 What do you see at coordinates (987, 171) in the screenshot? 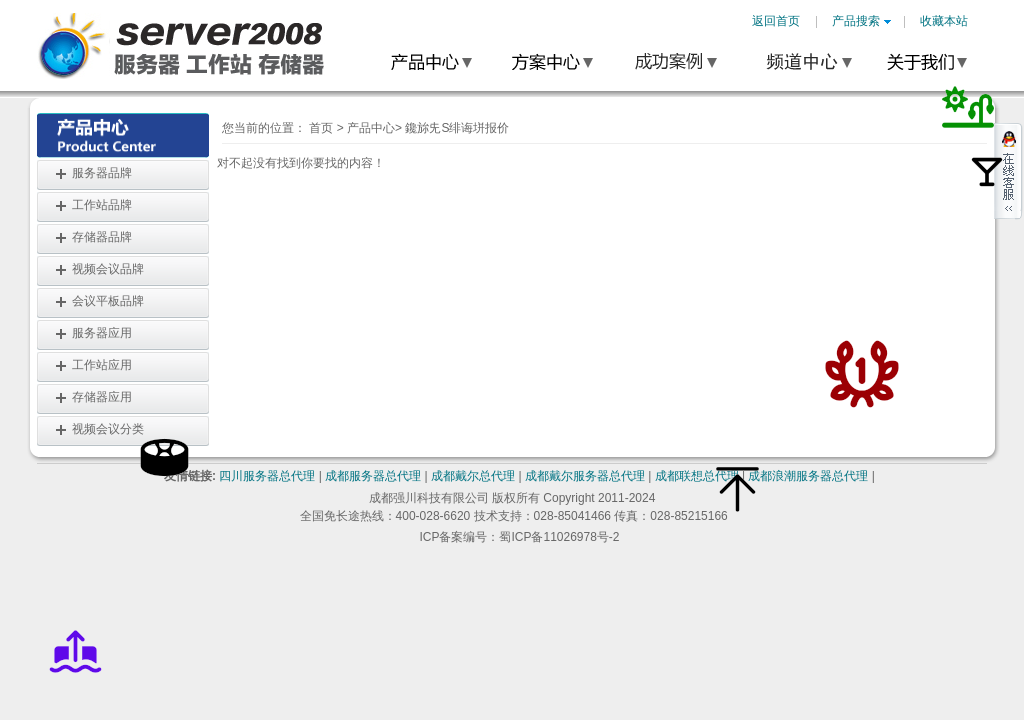
I see `access bar or cocktail menu` at bounding box center [987, 171].